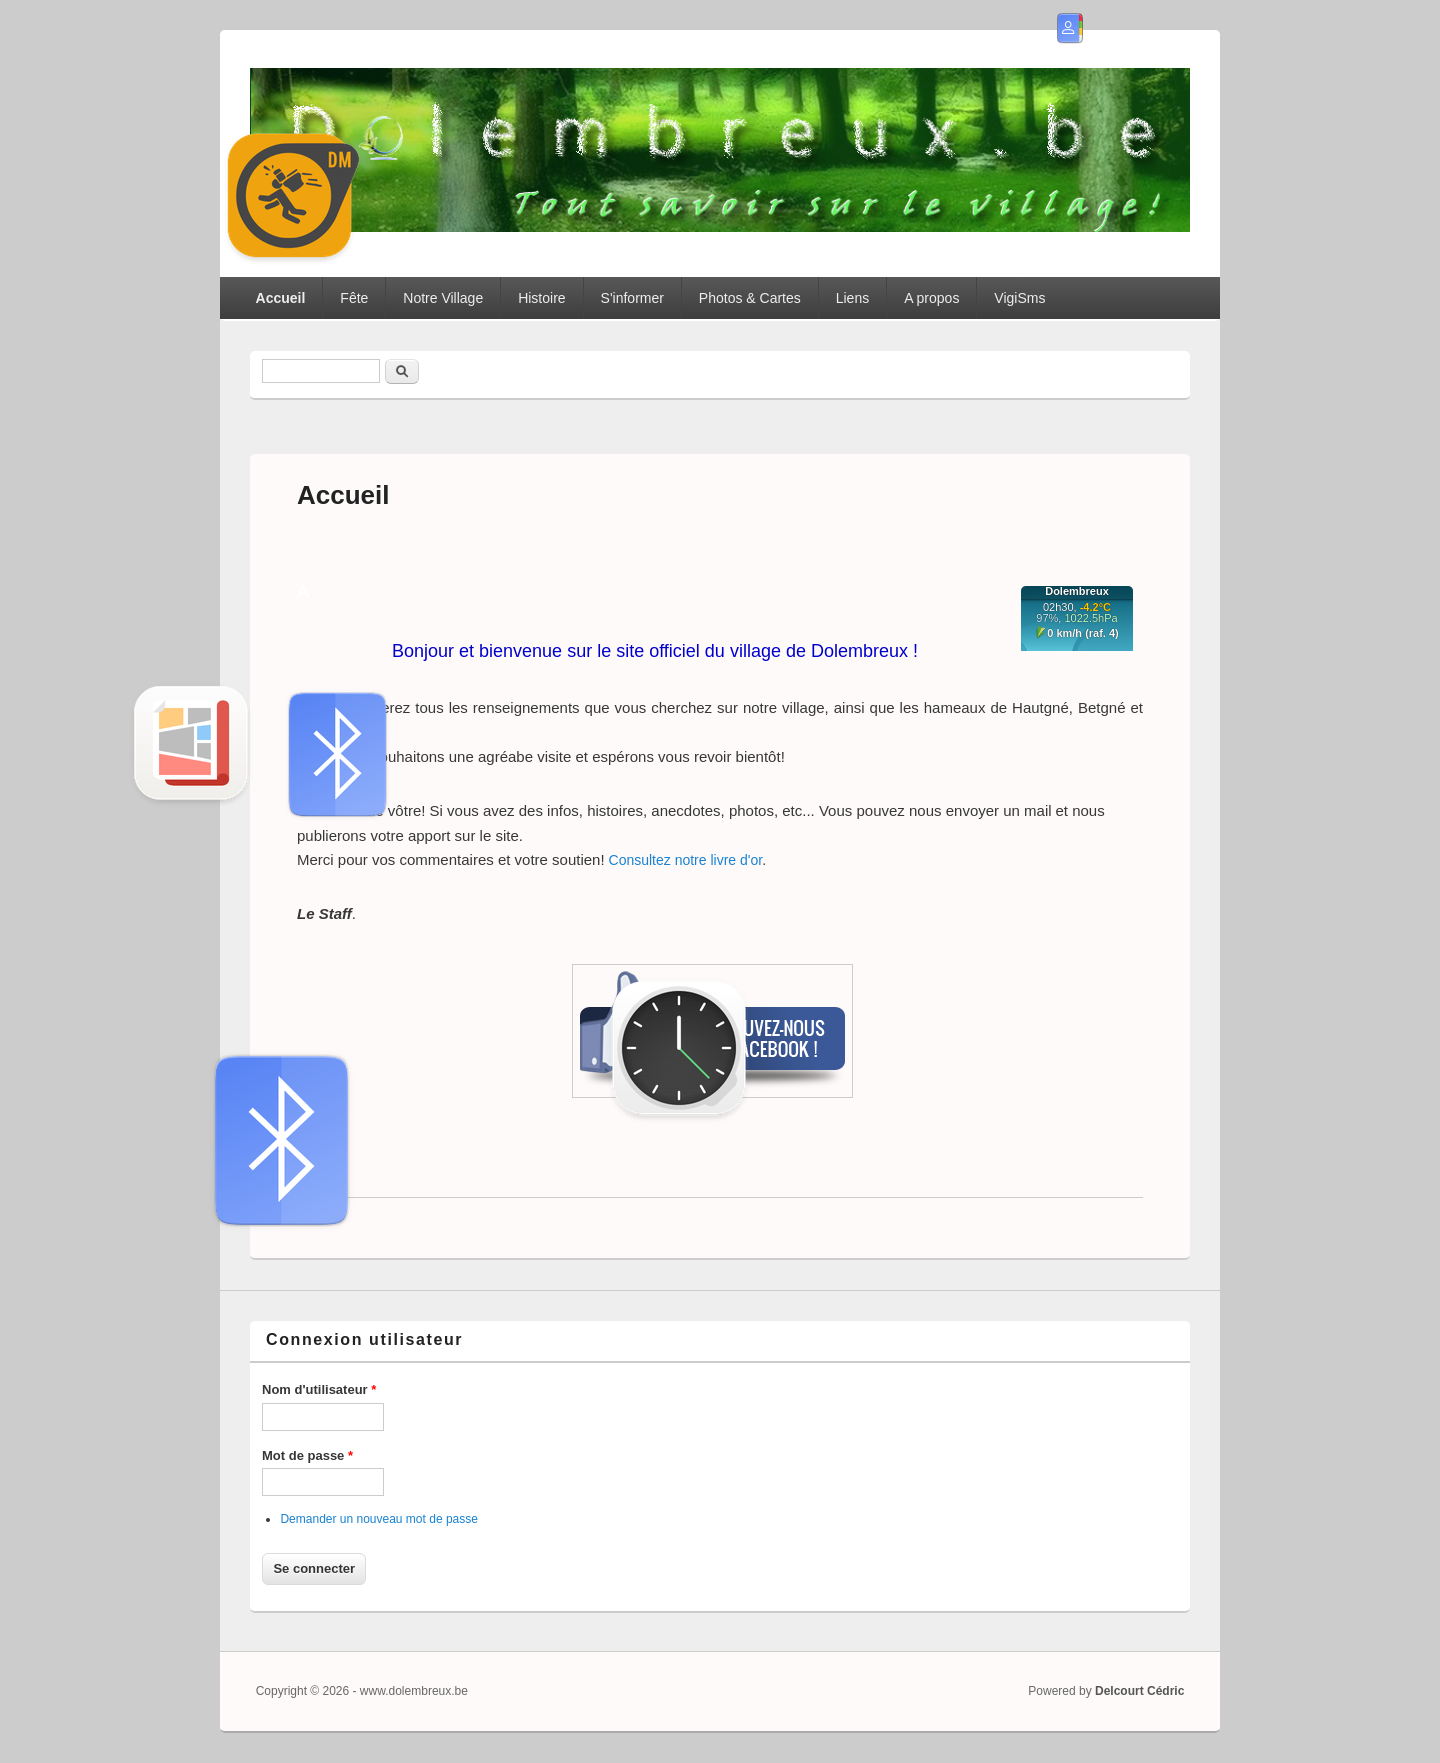 The height and width of the screenshot is (1763, 1440). What do you see at coordinates (679, 1048) in the screenshot?
I see `open go for it productivity app` at bounding box center [679, 1048].